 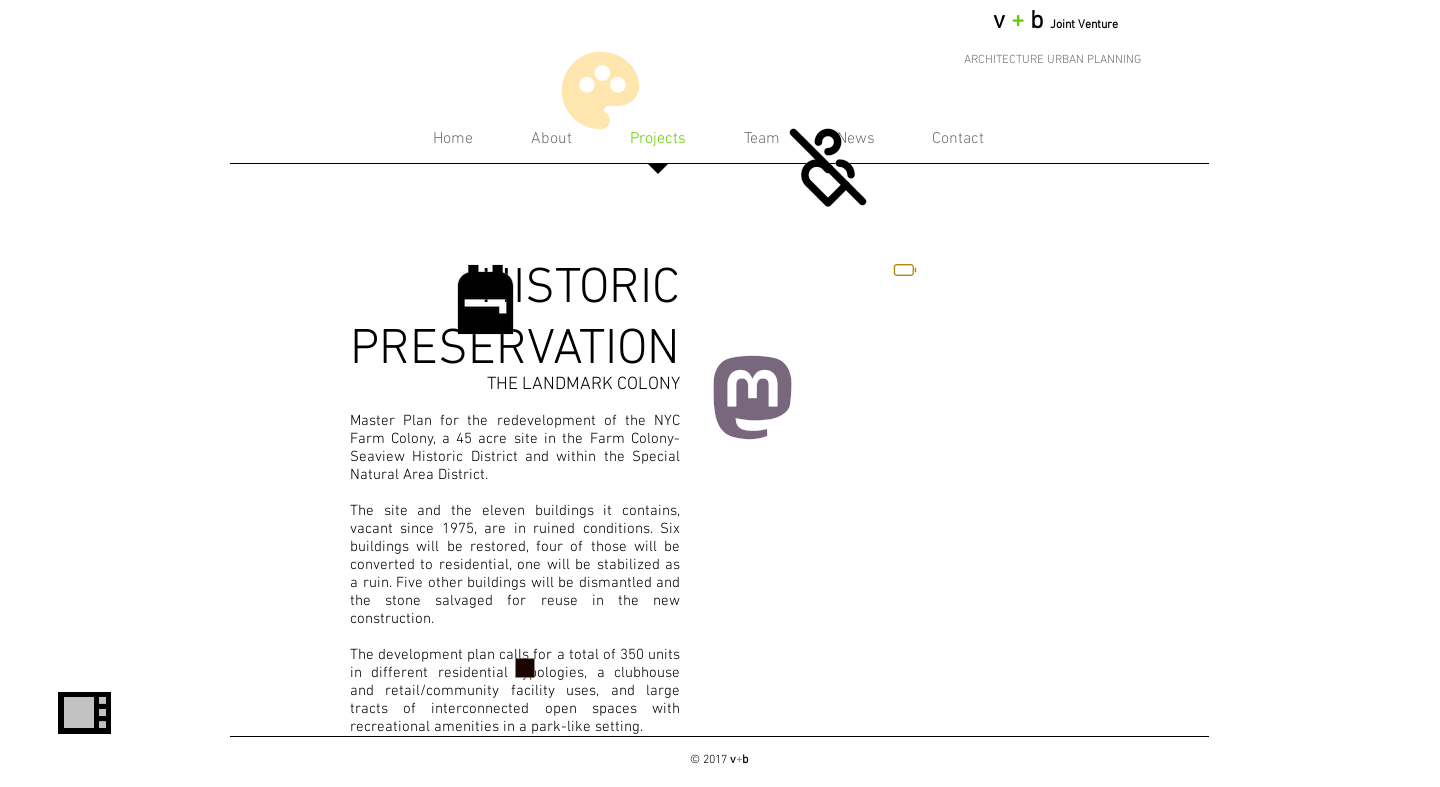 I want to click on open color or theme customization options, so click(x=600, y=90).